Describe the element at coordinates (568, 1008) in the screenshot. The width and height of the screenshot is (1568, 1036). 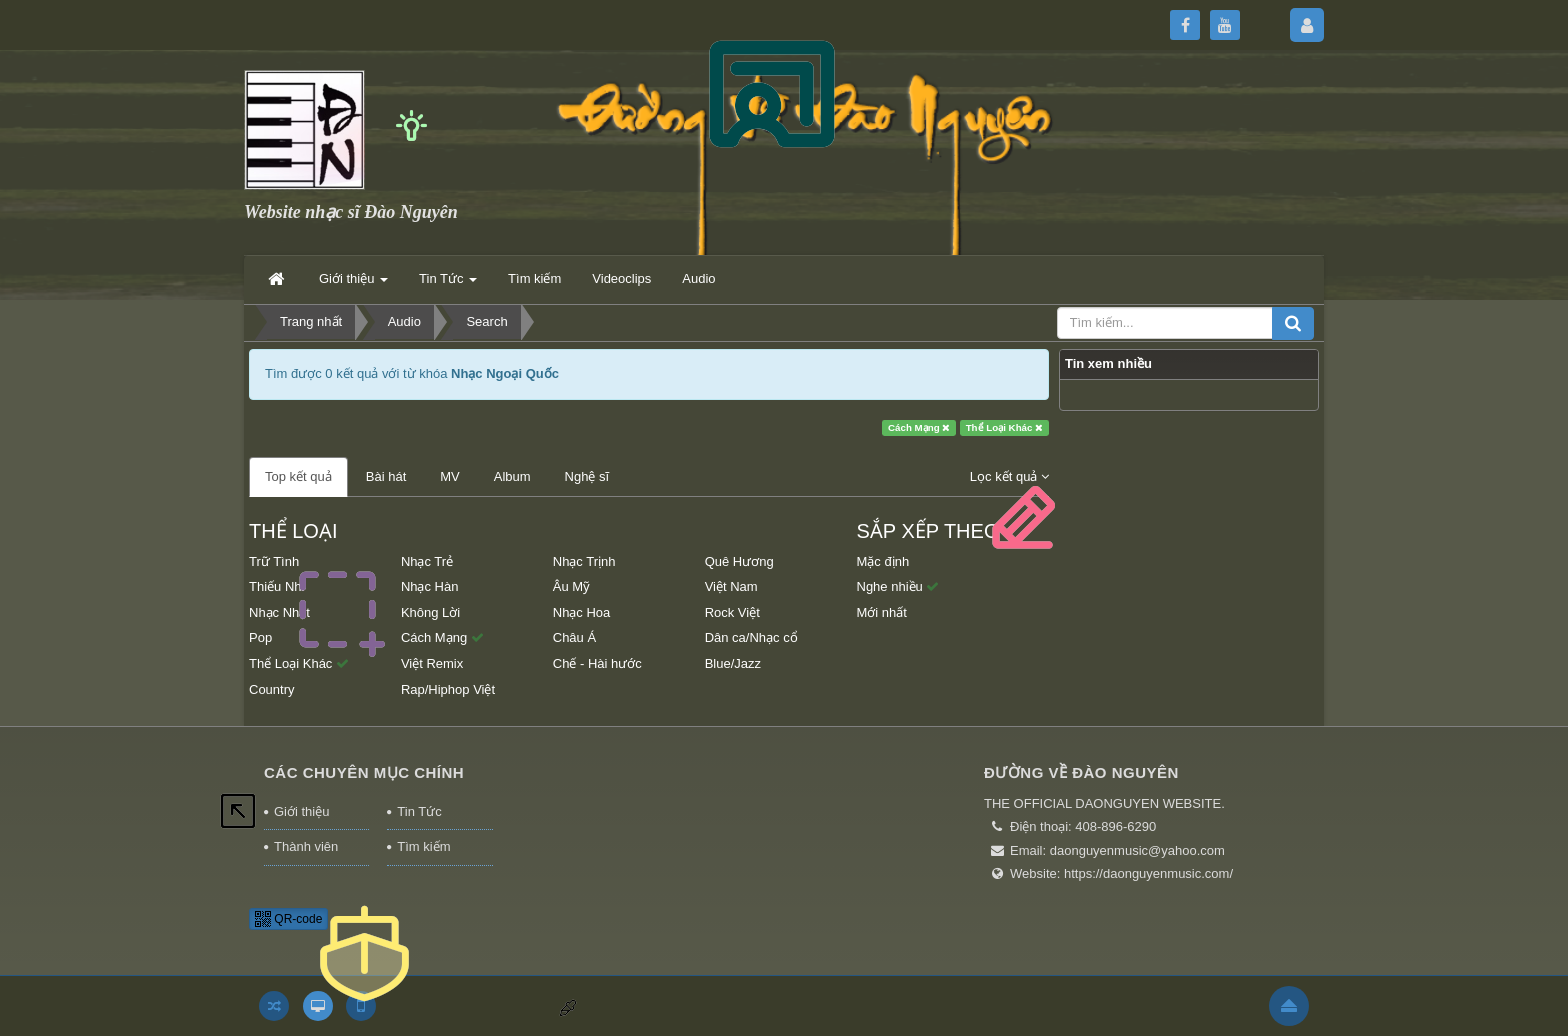
I see `sample a color from the canvas` at that location.